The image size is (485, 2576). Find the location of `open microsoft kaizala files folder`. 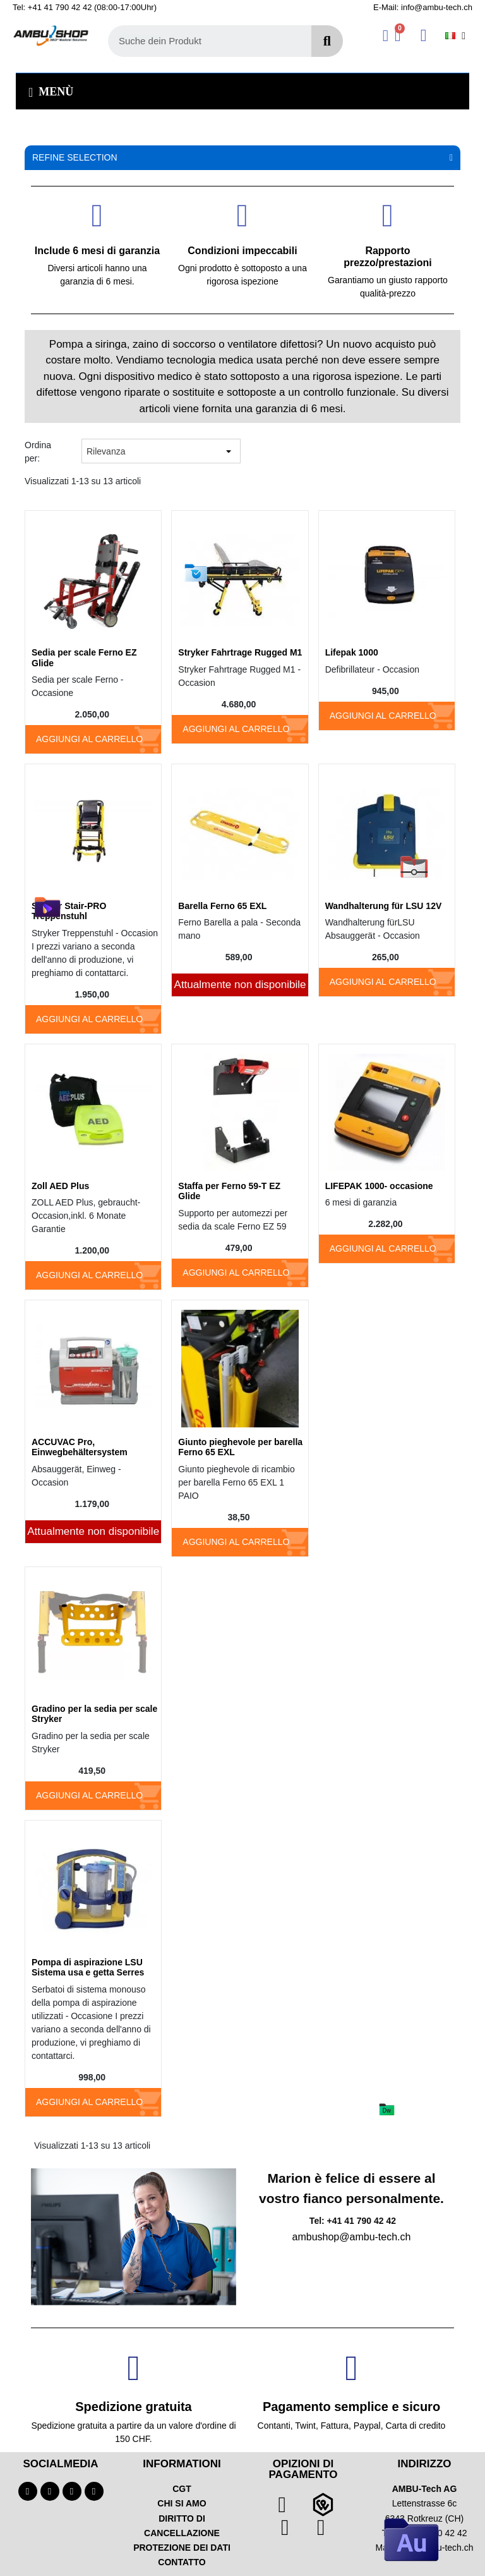

open microsoft kaizala files folder is located at coordinates (196, 573).